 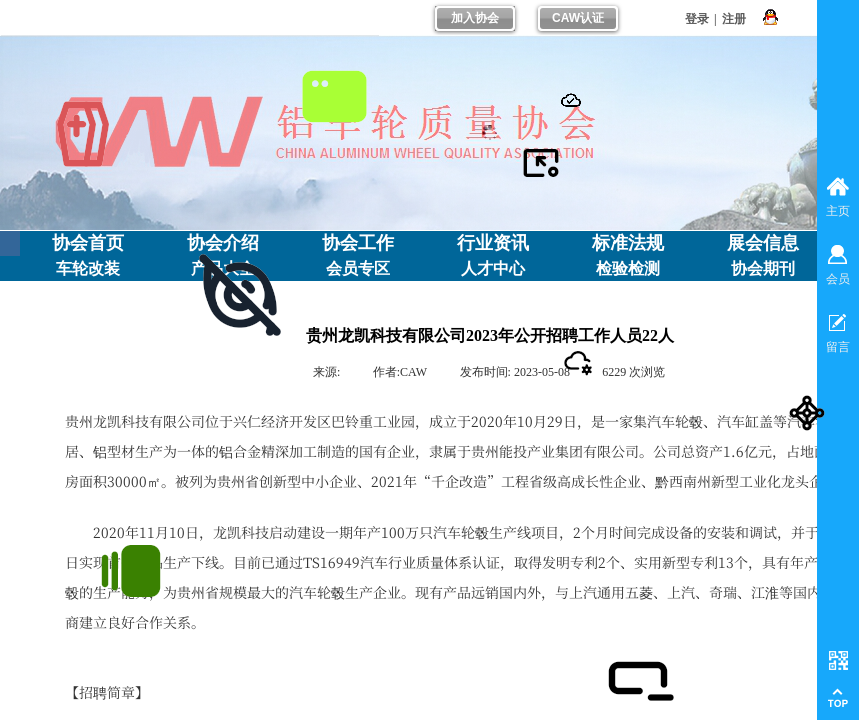 What do you see at coordinates (240, 295) in the screenshot?
I see `disable storm alerts` at bounding box center [240, 295].